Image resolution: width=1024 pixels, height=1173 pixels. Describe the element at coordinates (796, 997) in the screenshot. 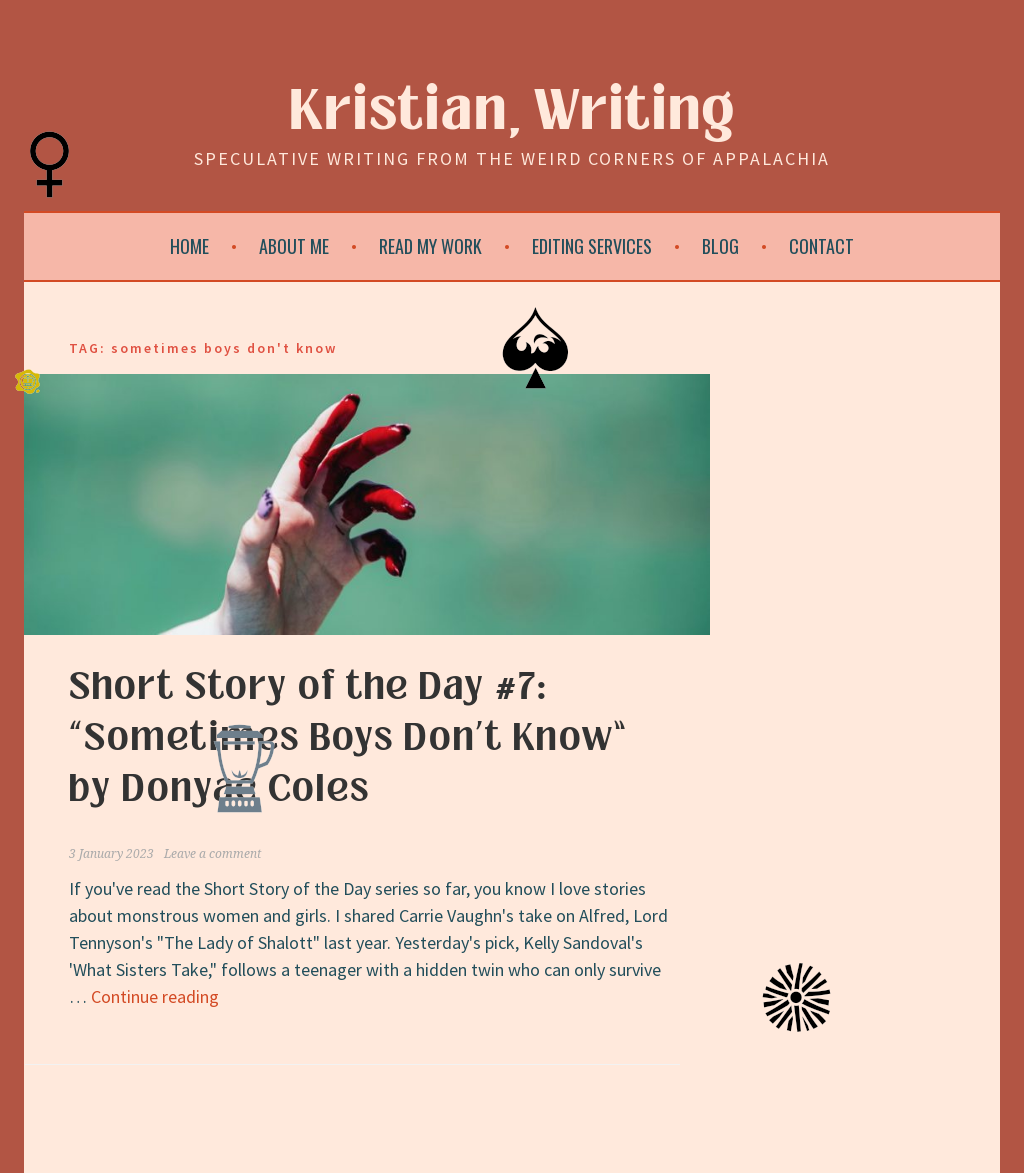

I see `dandelion flower icon for nature or garden-themed game elements` at that location.